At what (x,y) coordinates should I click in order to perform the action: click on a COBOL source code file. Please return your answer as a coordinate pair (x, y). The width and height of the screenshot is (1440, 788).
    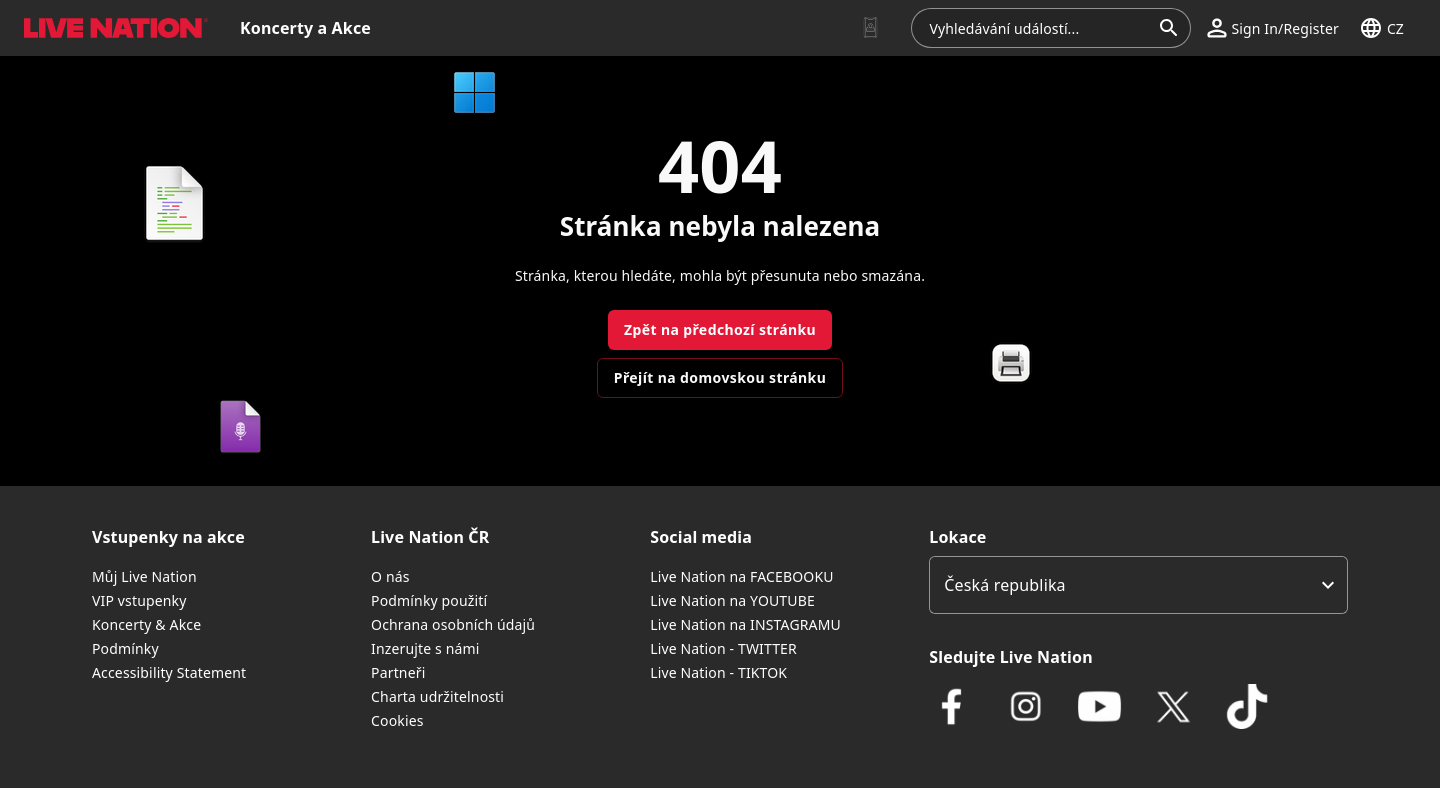
    Looking at the image, I should click on (174, 204).